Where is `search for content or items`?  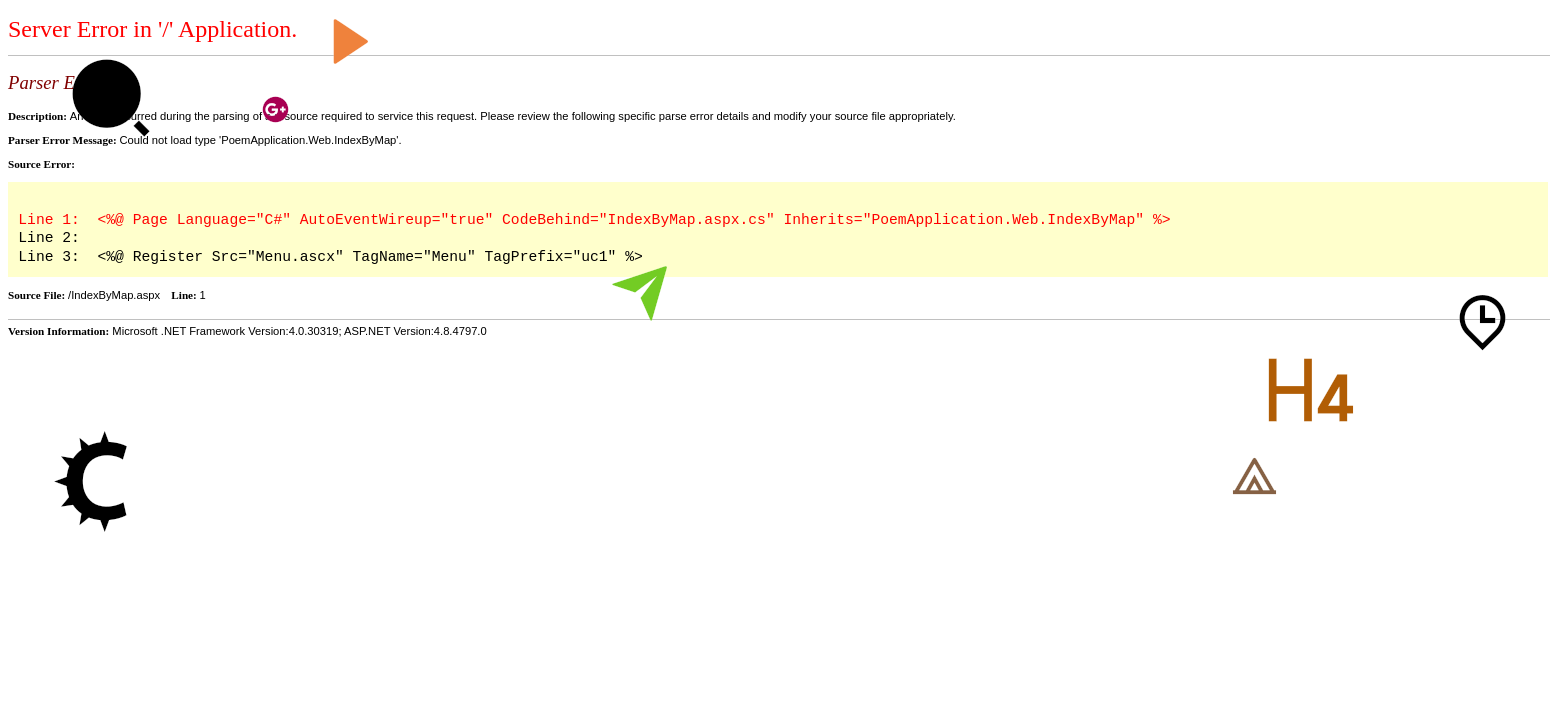 search for content or items is located at coordinates (110, 97).